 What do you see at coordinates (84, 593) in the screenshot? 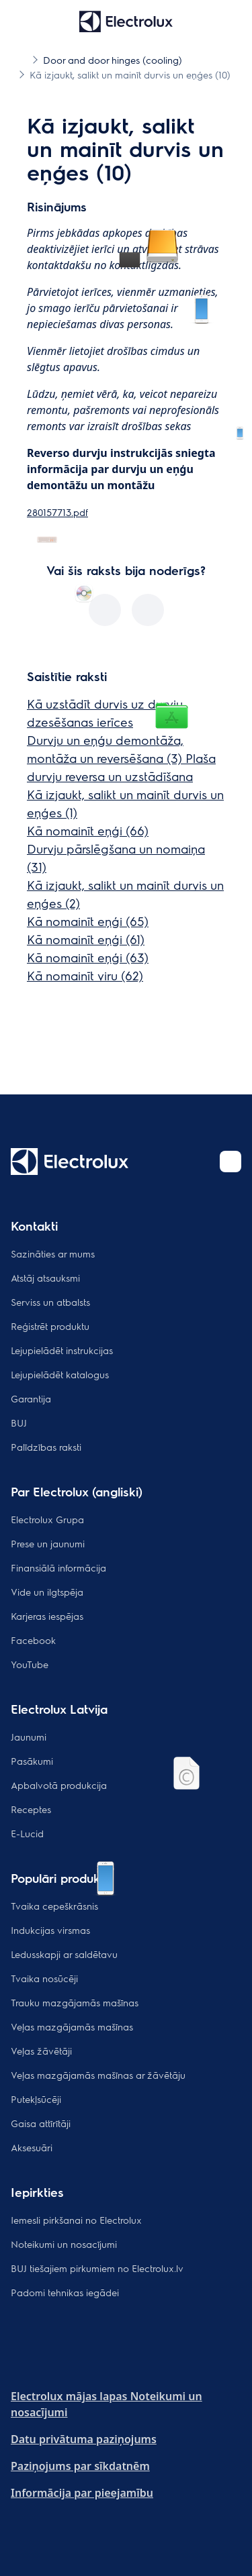
I see `access optical disc settings or media` at bounding box center [84, 593].